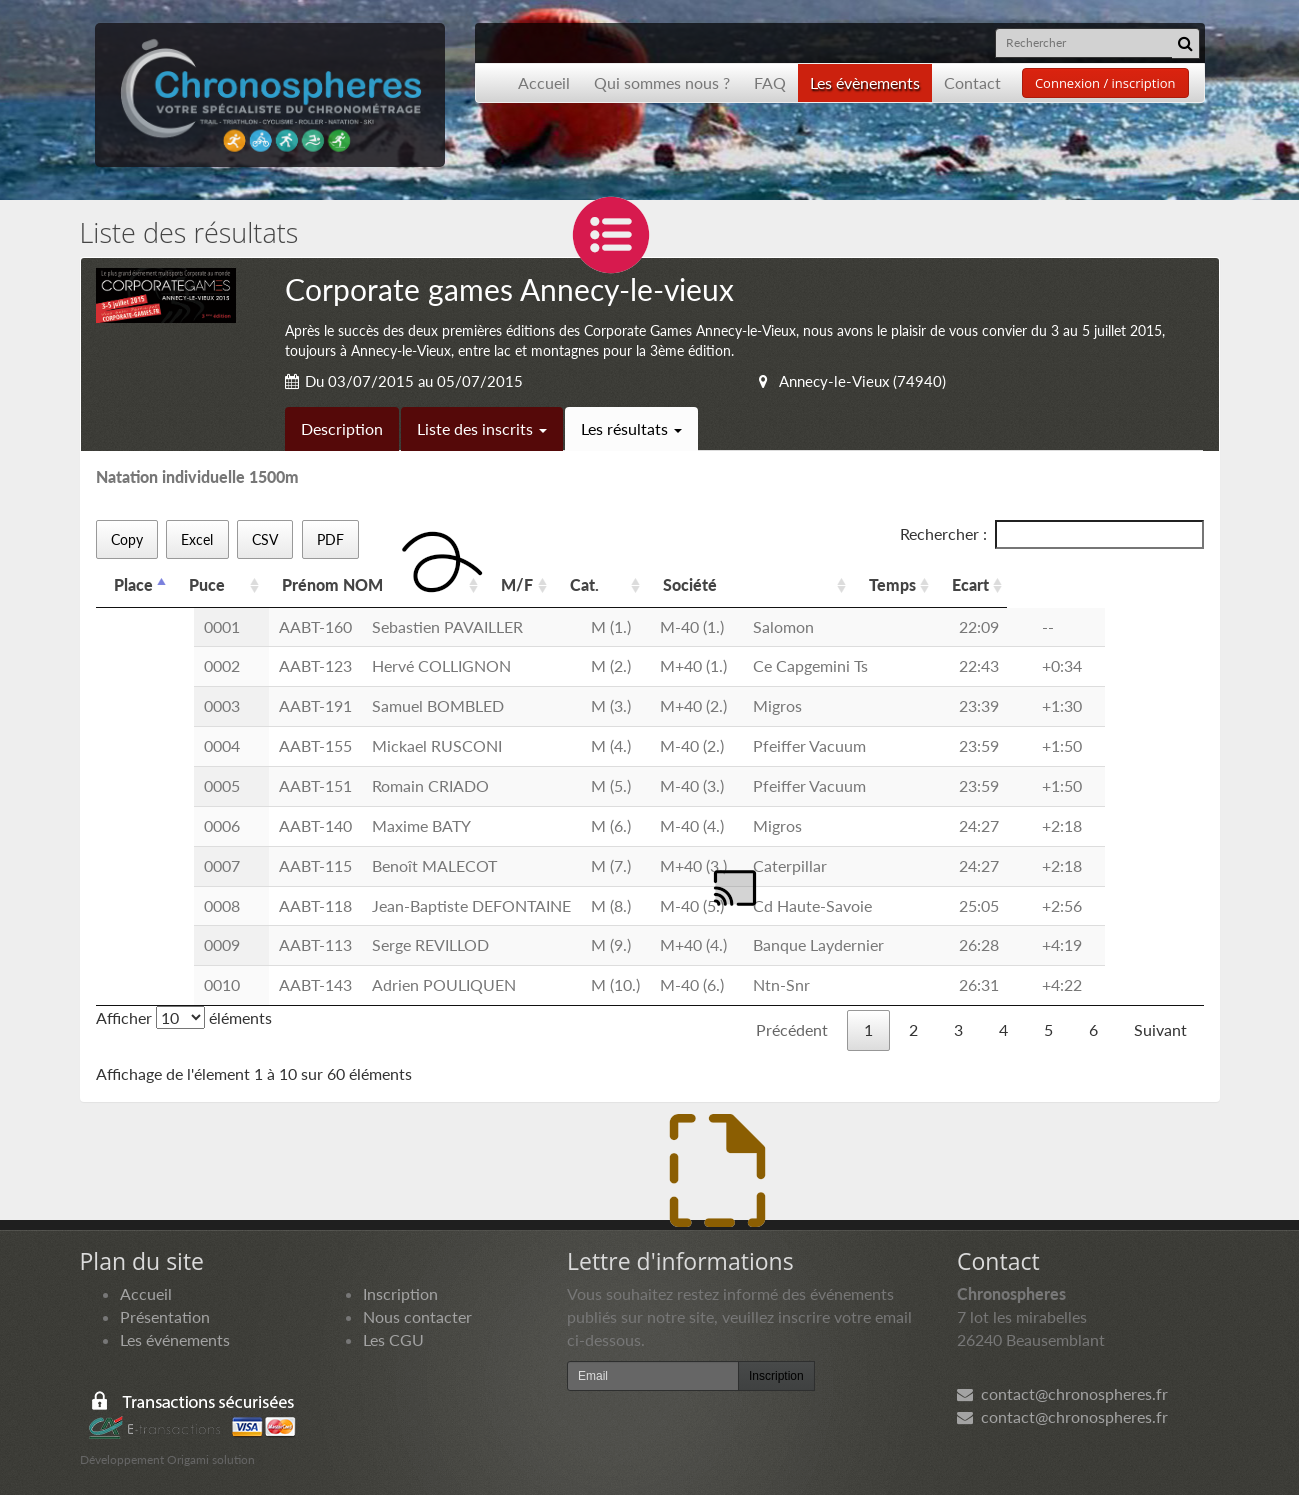 The height and width of the screenshot is (1495, 1299). I want to click on cast your screen to another device, so click(735, 888).